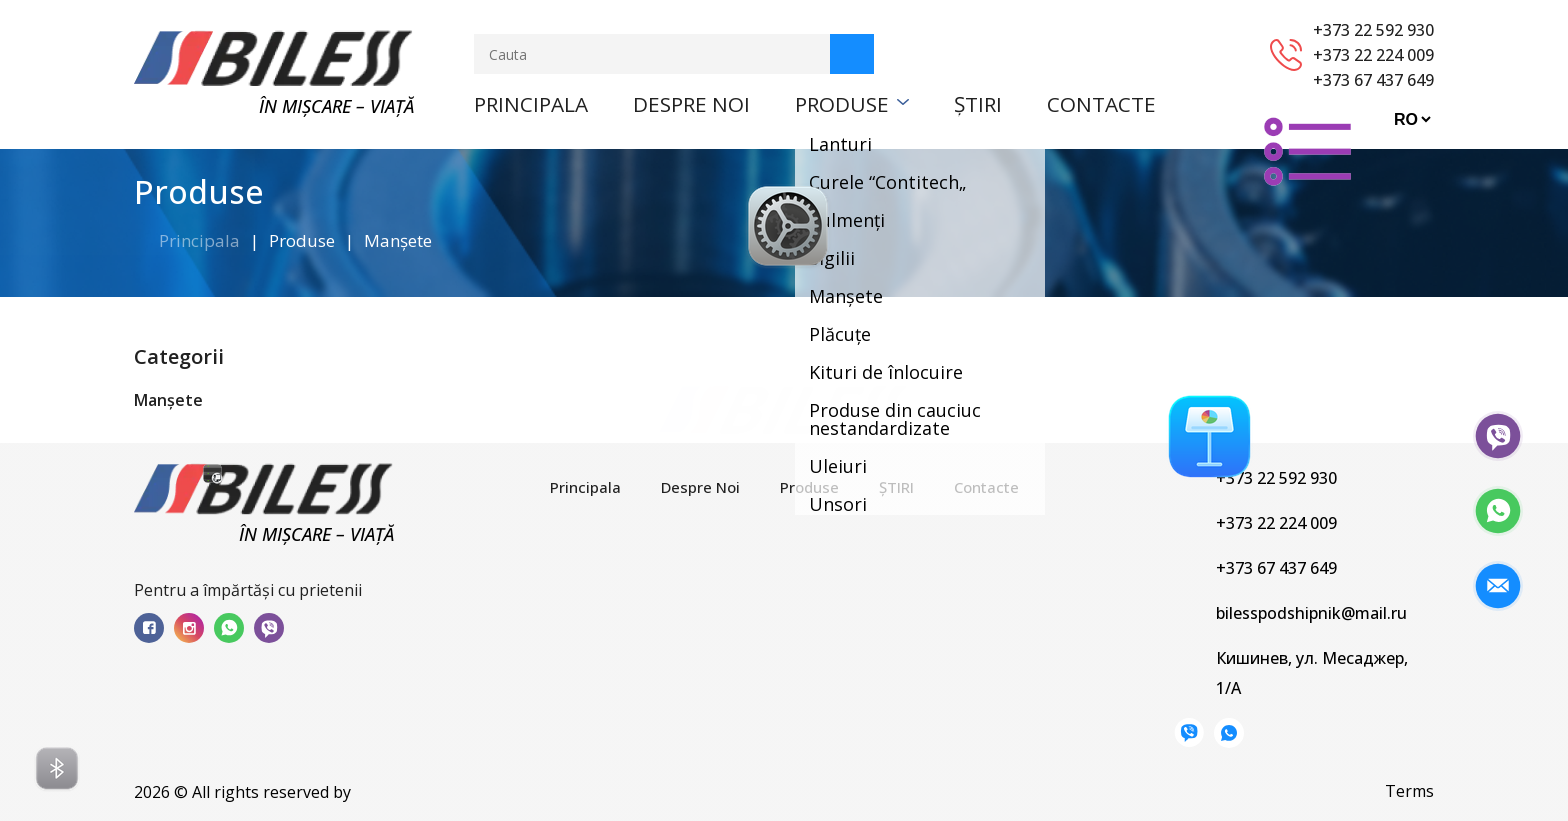  I want to click on open system preferences or settings, so click(788, 226).